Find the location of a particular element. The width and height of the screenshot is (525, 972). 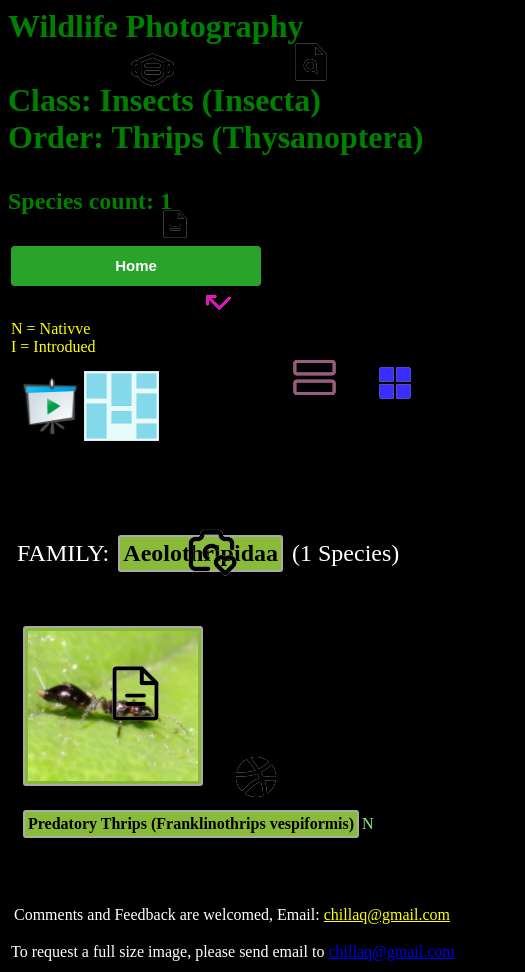

view items in grid layout is located at coordinates (395, 383).